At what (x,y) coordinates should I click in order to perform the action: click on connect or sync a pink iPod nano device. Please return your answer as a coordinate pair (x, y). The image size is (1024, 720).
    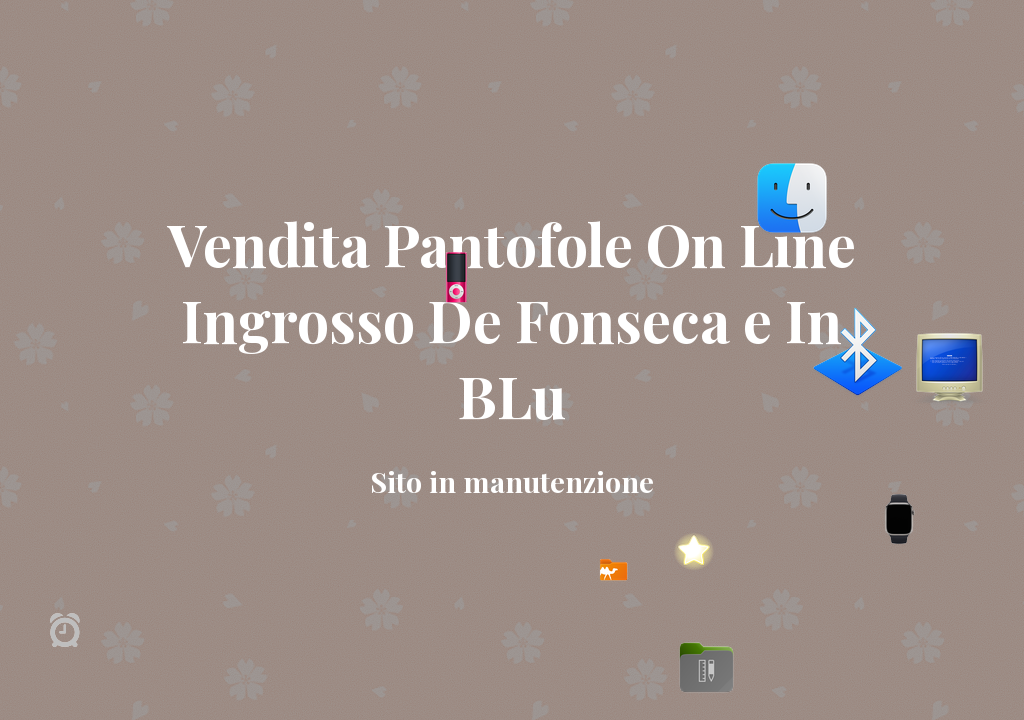
    Looking at the image, I should click on (456, 278).